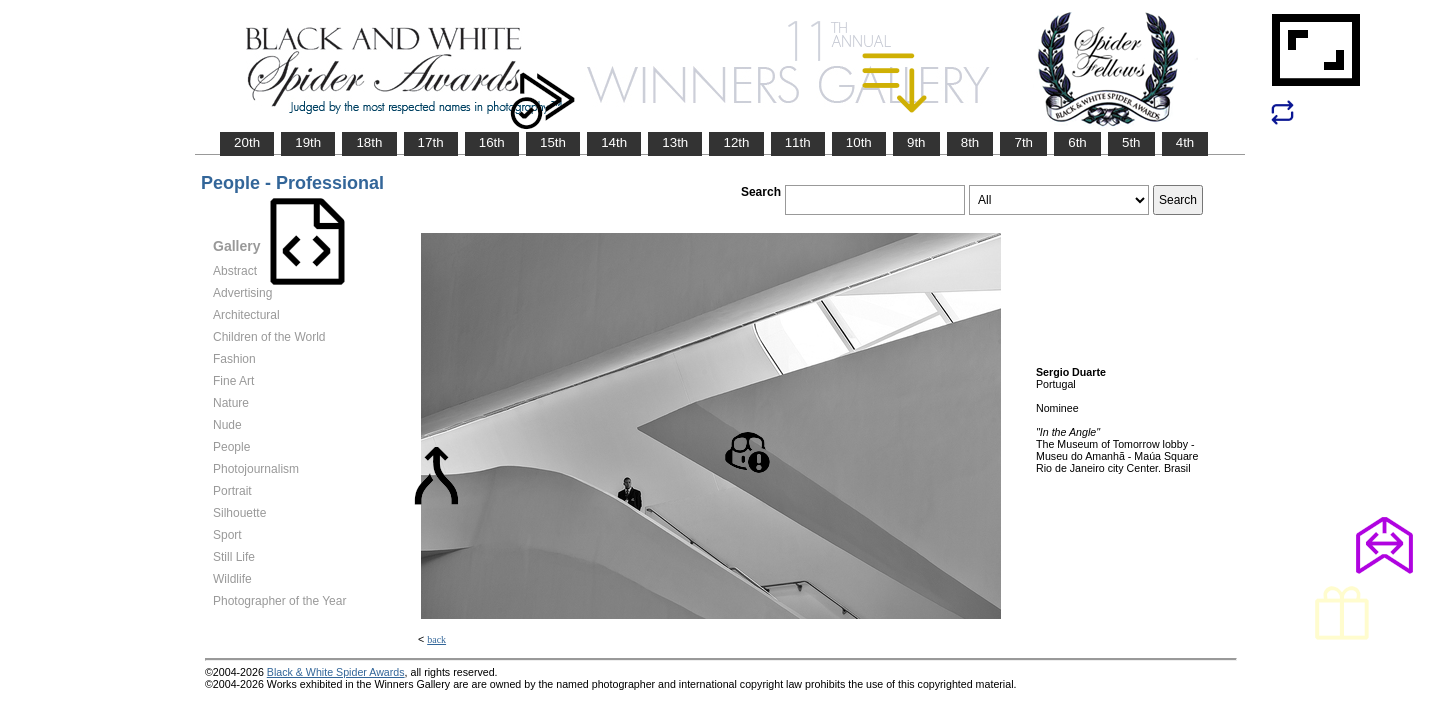 Image resolution: width=1440 pixels, height=720 pixels. I want to click on sort list in descending order, so click(894, 80).